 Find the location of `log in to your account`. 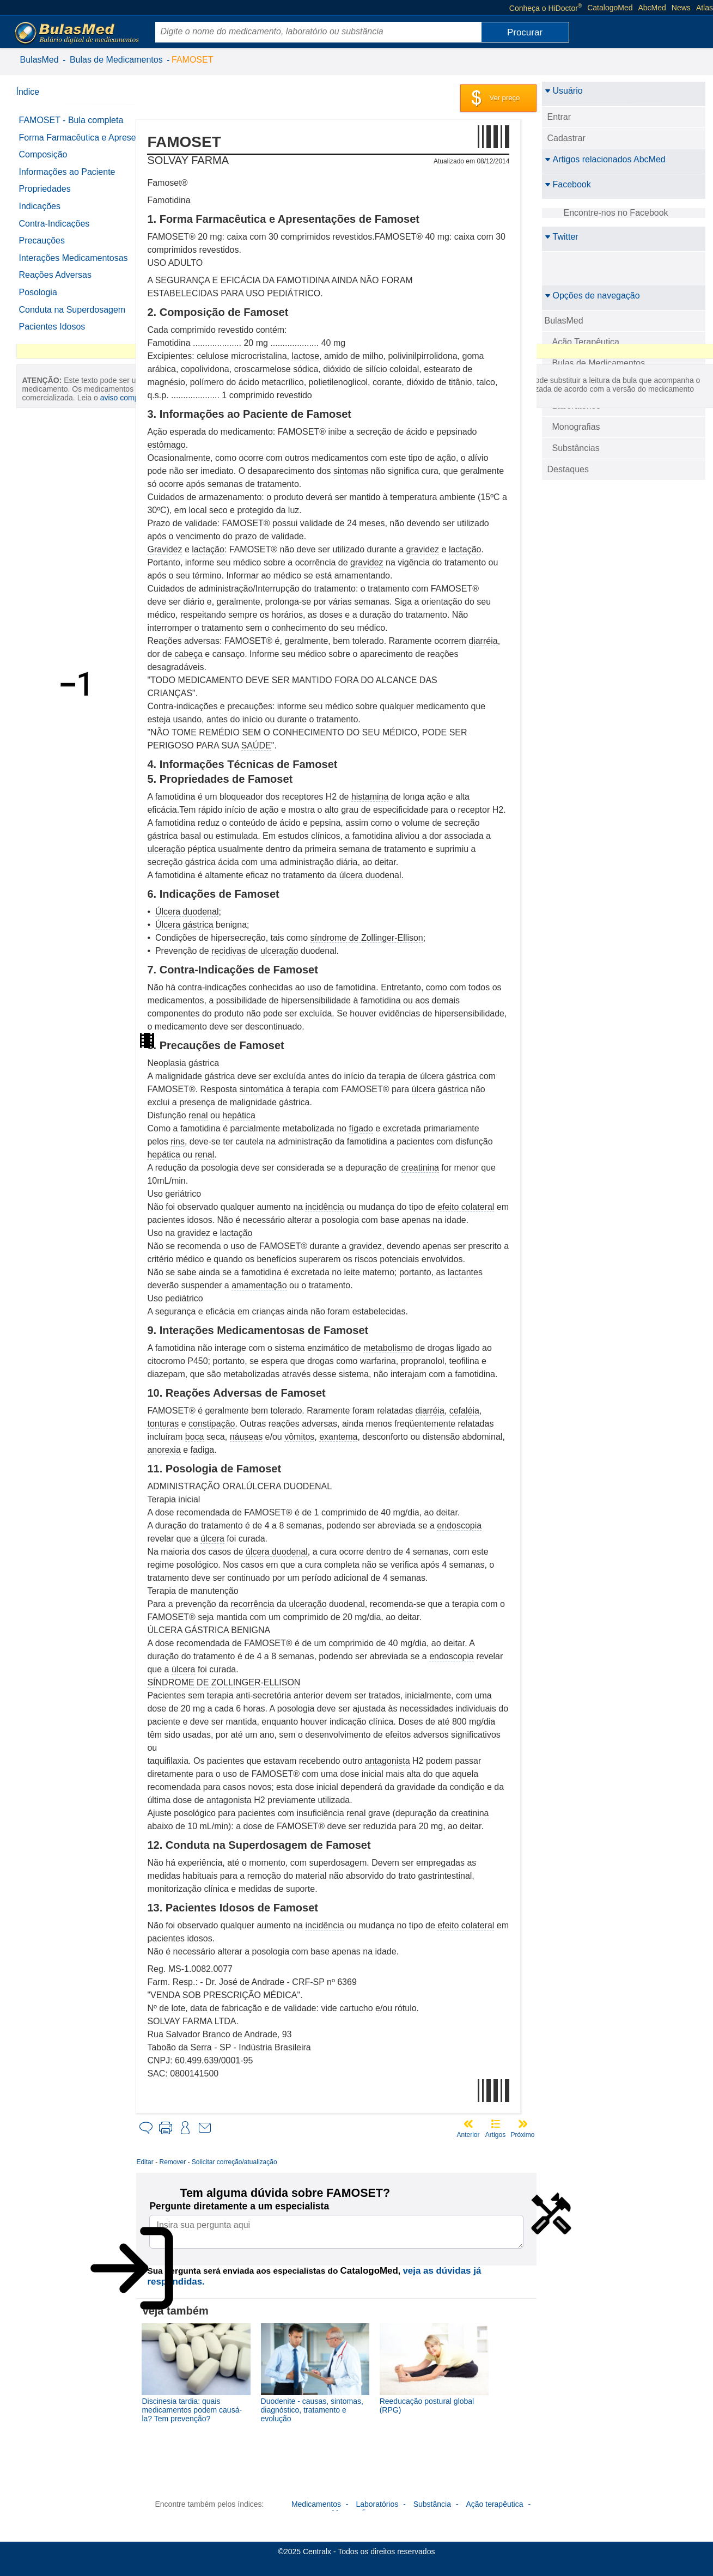

log in to your account is located at coordinates (132, 2268).